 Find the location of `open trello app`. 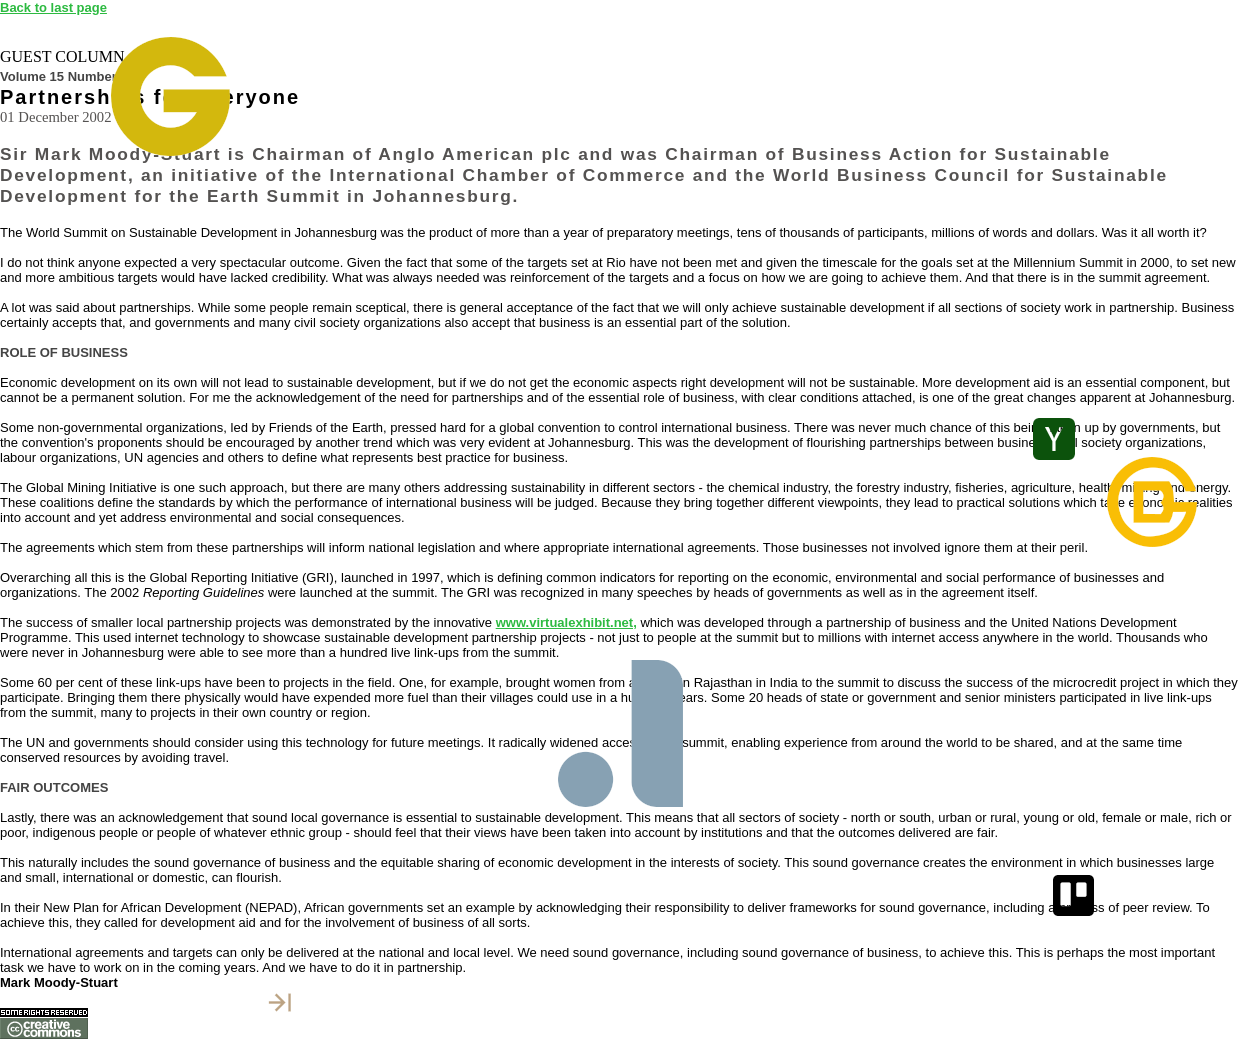

open trello app is located at coordinates (1073, 895).